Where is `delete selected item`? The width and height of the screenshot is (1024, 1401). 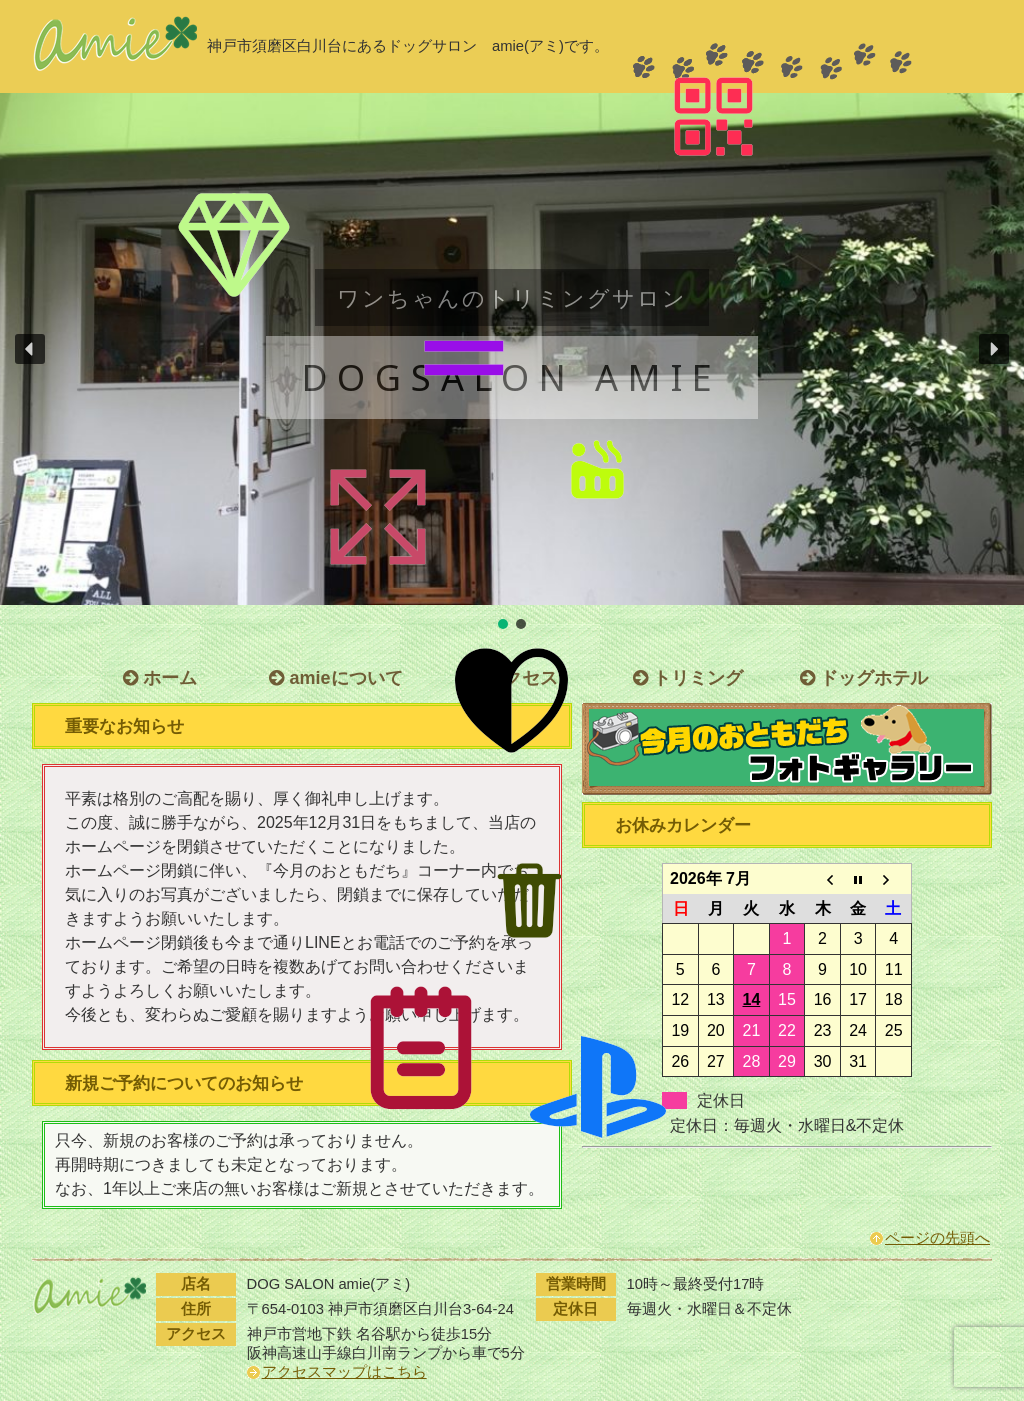 delete selected item is located at coordinates (529, 900).